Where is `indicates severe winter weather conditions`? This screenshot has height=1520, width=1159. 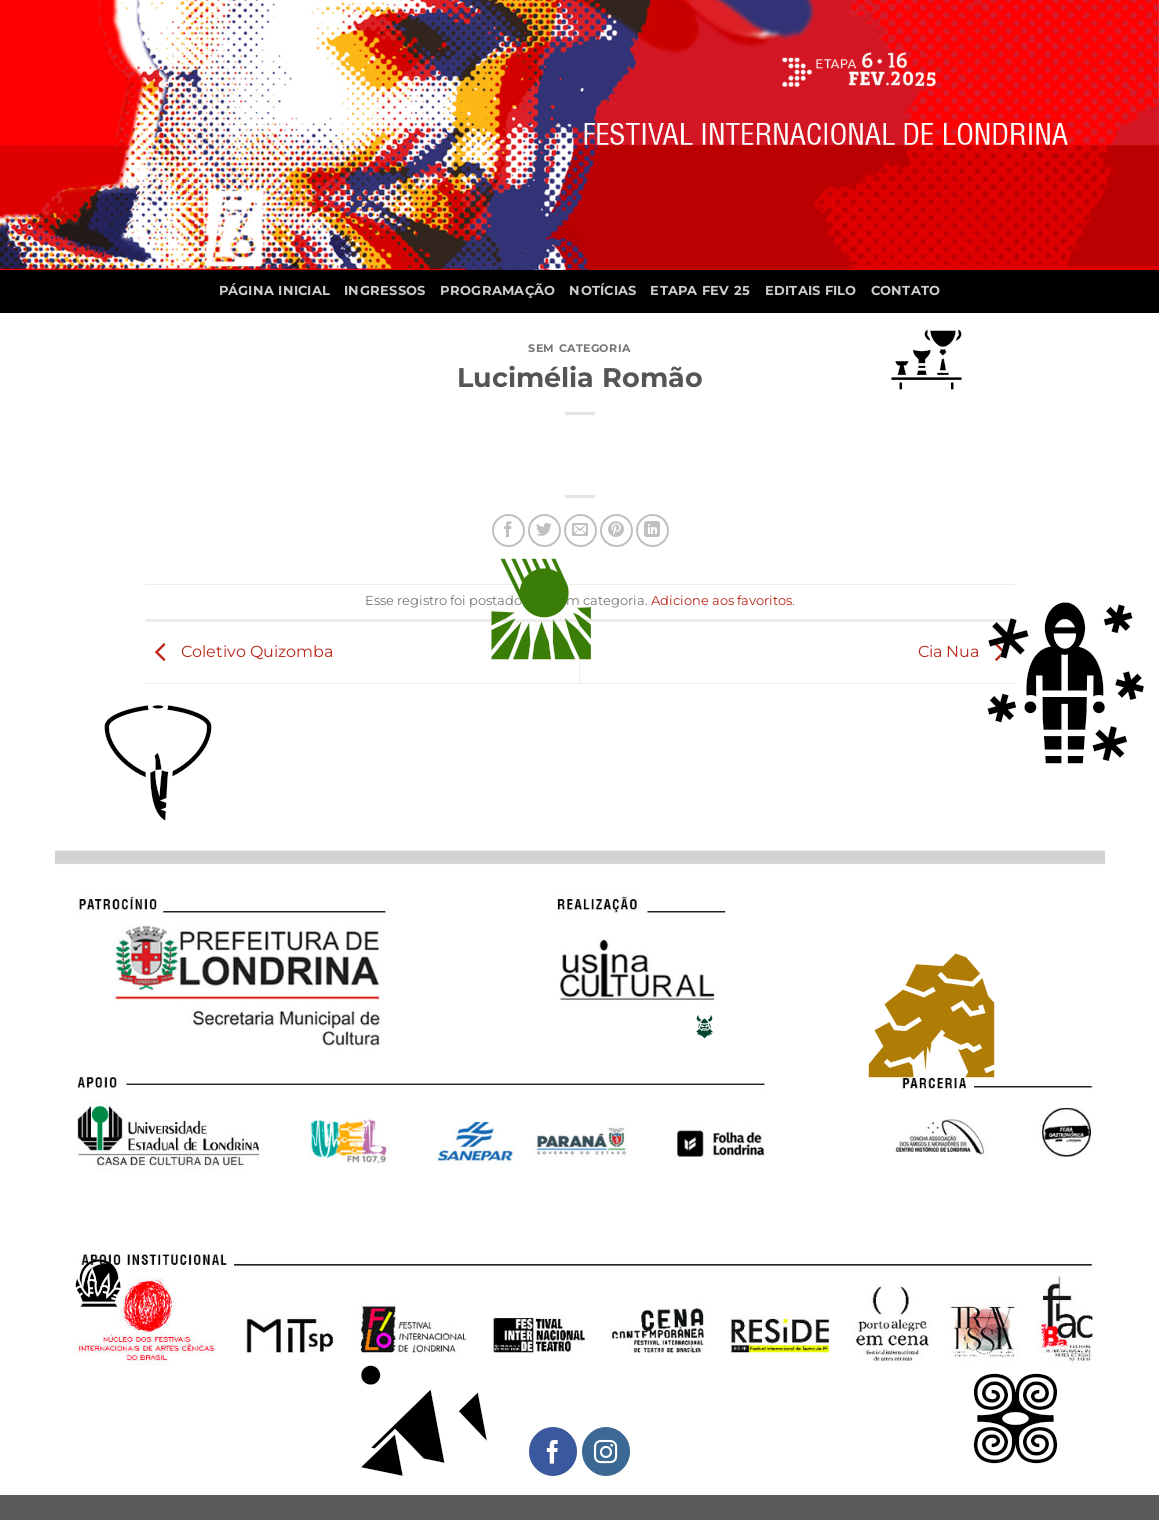
indicates severe winter weather conditions is located at coordinates (1064, 682).